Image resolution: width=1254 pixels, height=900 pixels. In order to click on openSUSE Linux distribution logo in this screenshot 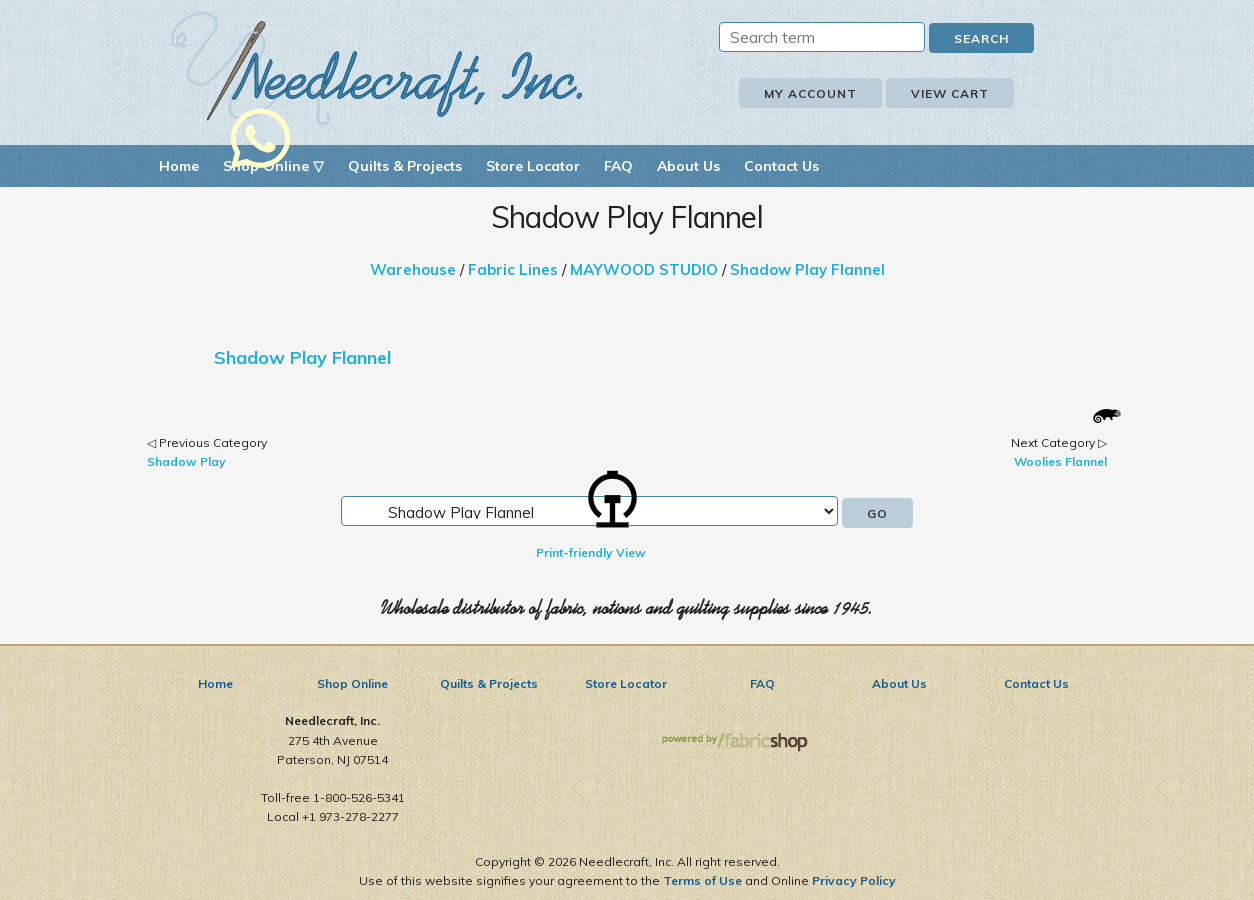, I will do `click(1107, 416)`.